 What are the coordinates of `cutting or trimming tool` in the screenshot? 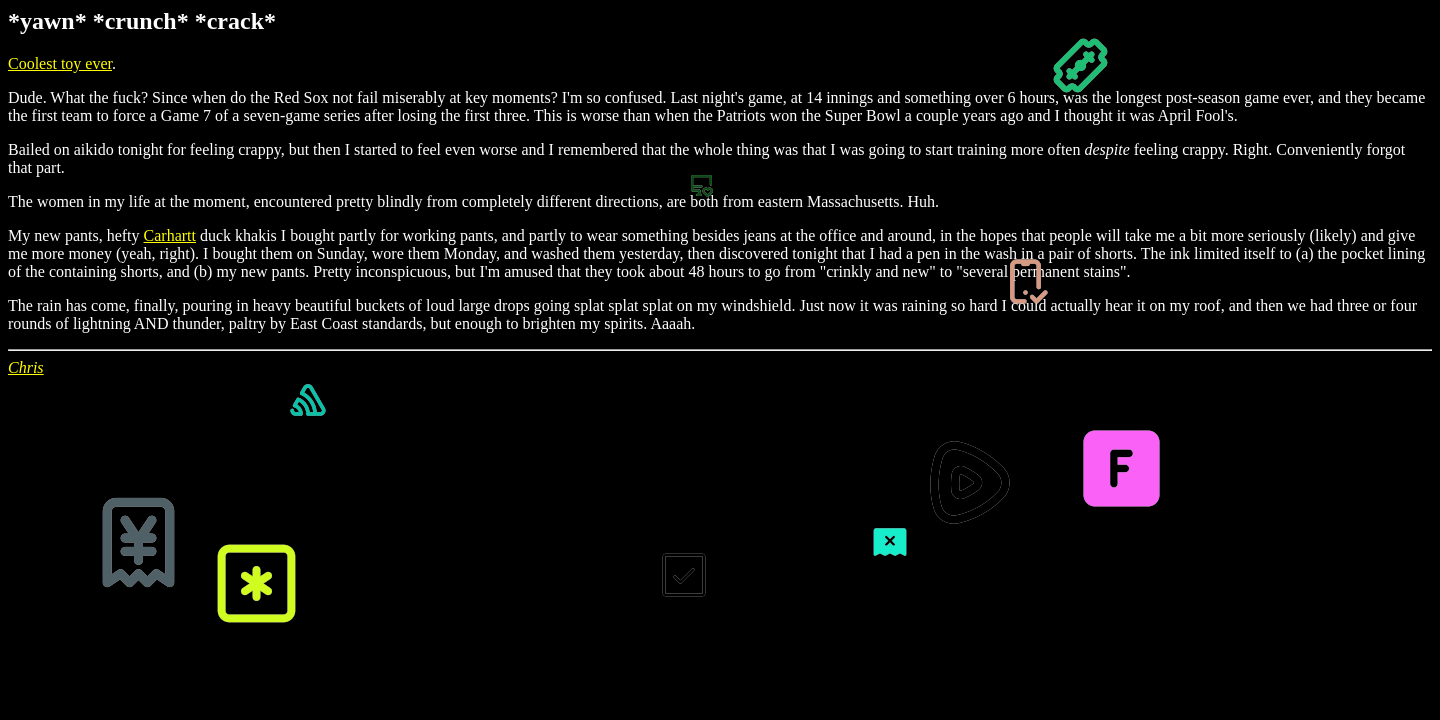 It's located at (1080, 65).